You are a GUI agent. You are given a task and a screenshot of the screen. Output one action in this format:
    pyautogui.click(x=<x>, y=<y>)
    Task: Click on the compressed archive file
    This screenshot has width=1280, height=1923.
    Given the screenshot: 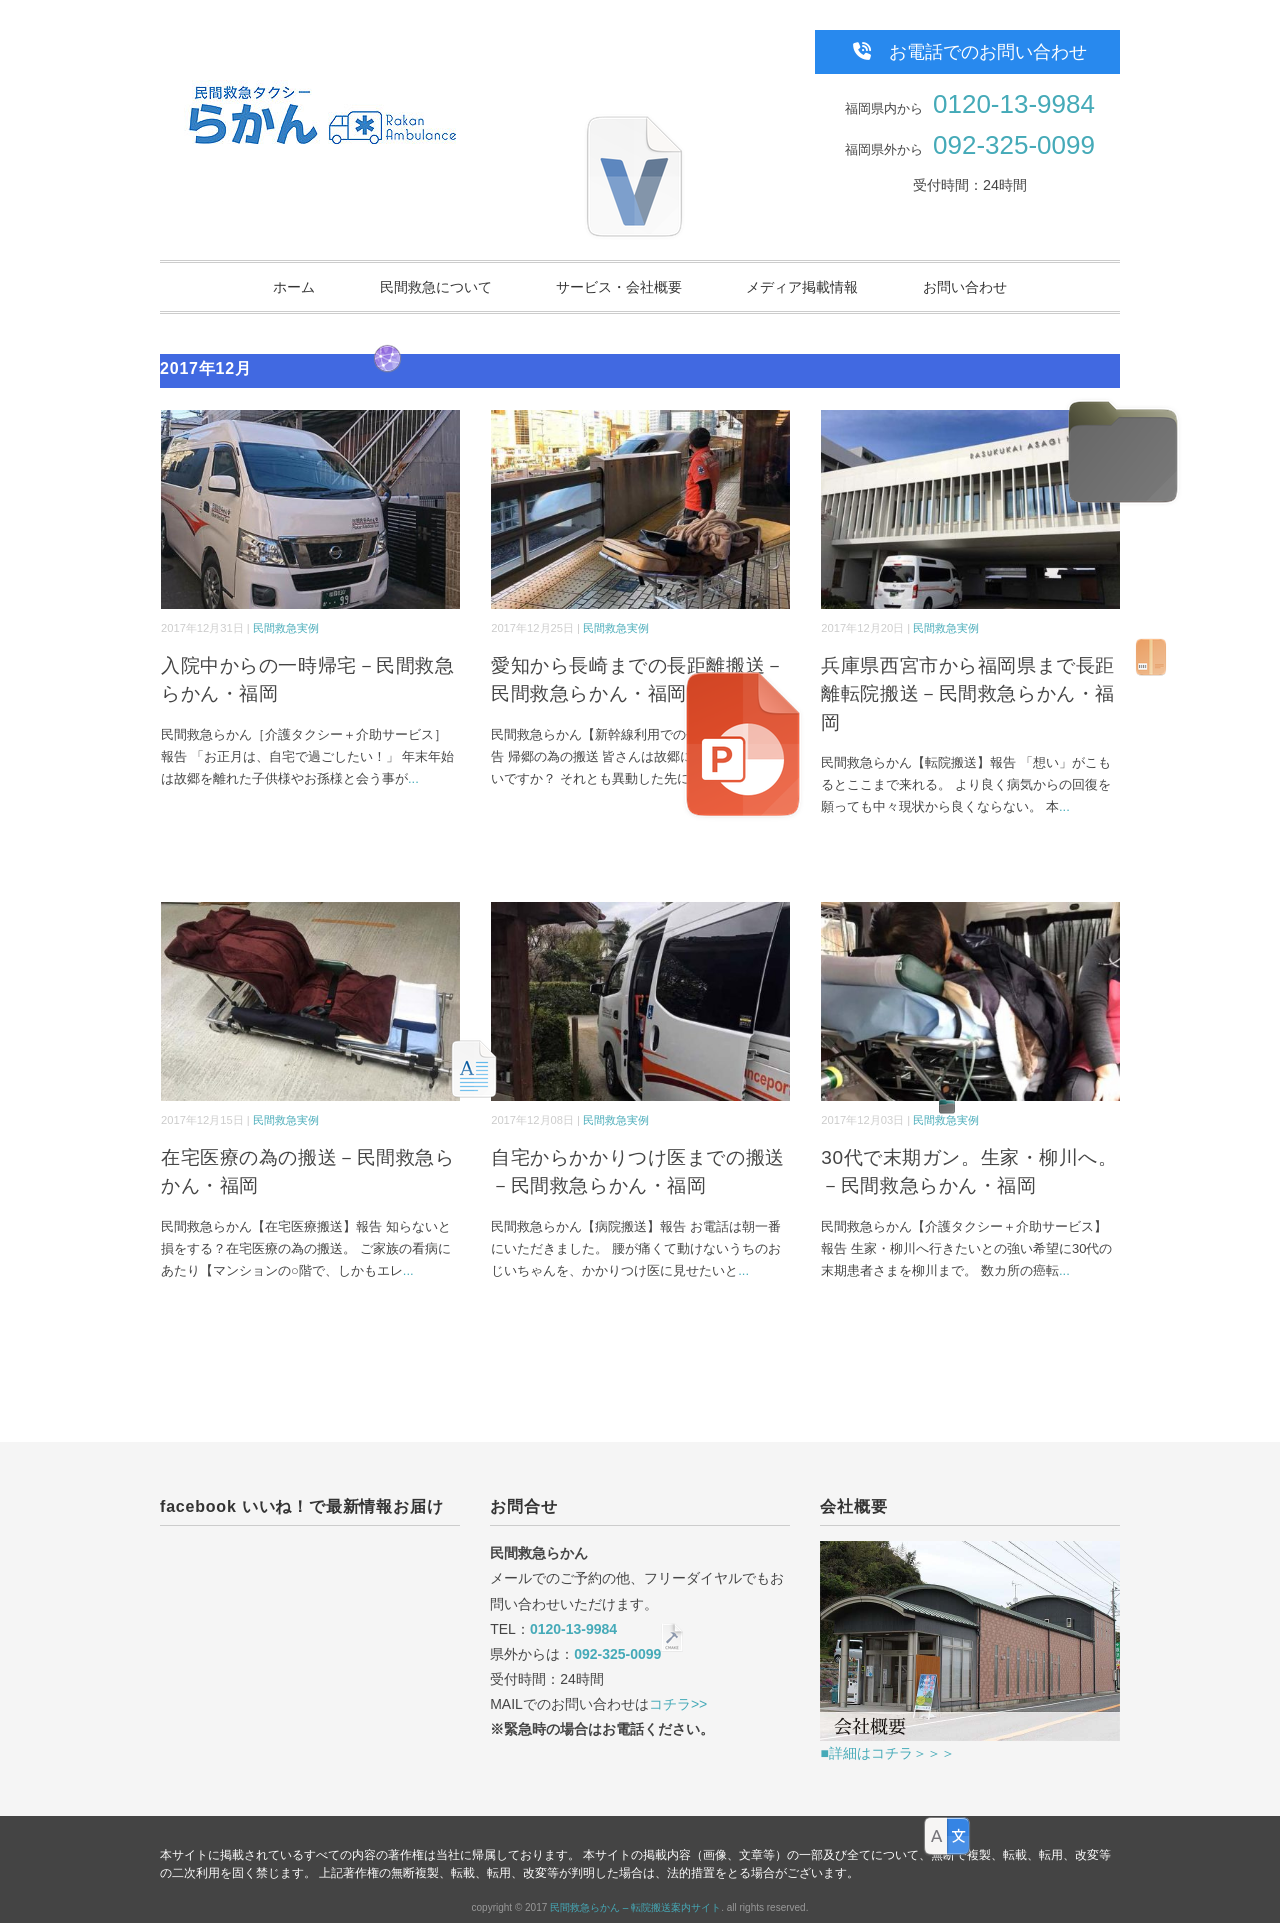 What is the action you would take?
    pyautogui.click(x=1151, y=657)
    